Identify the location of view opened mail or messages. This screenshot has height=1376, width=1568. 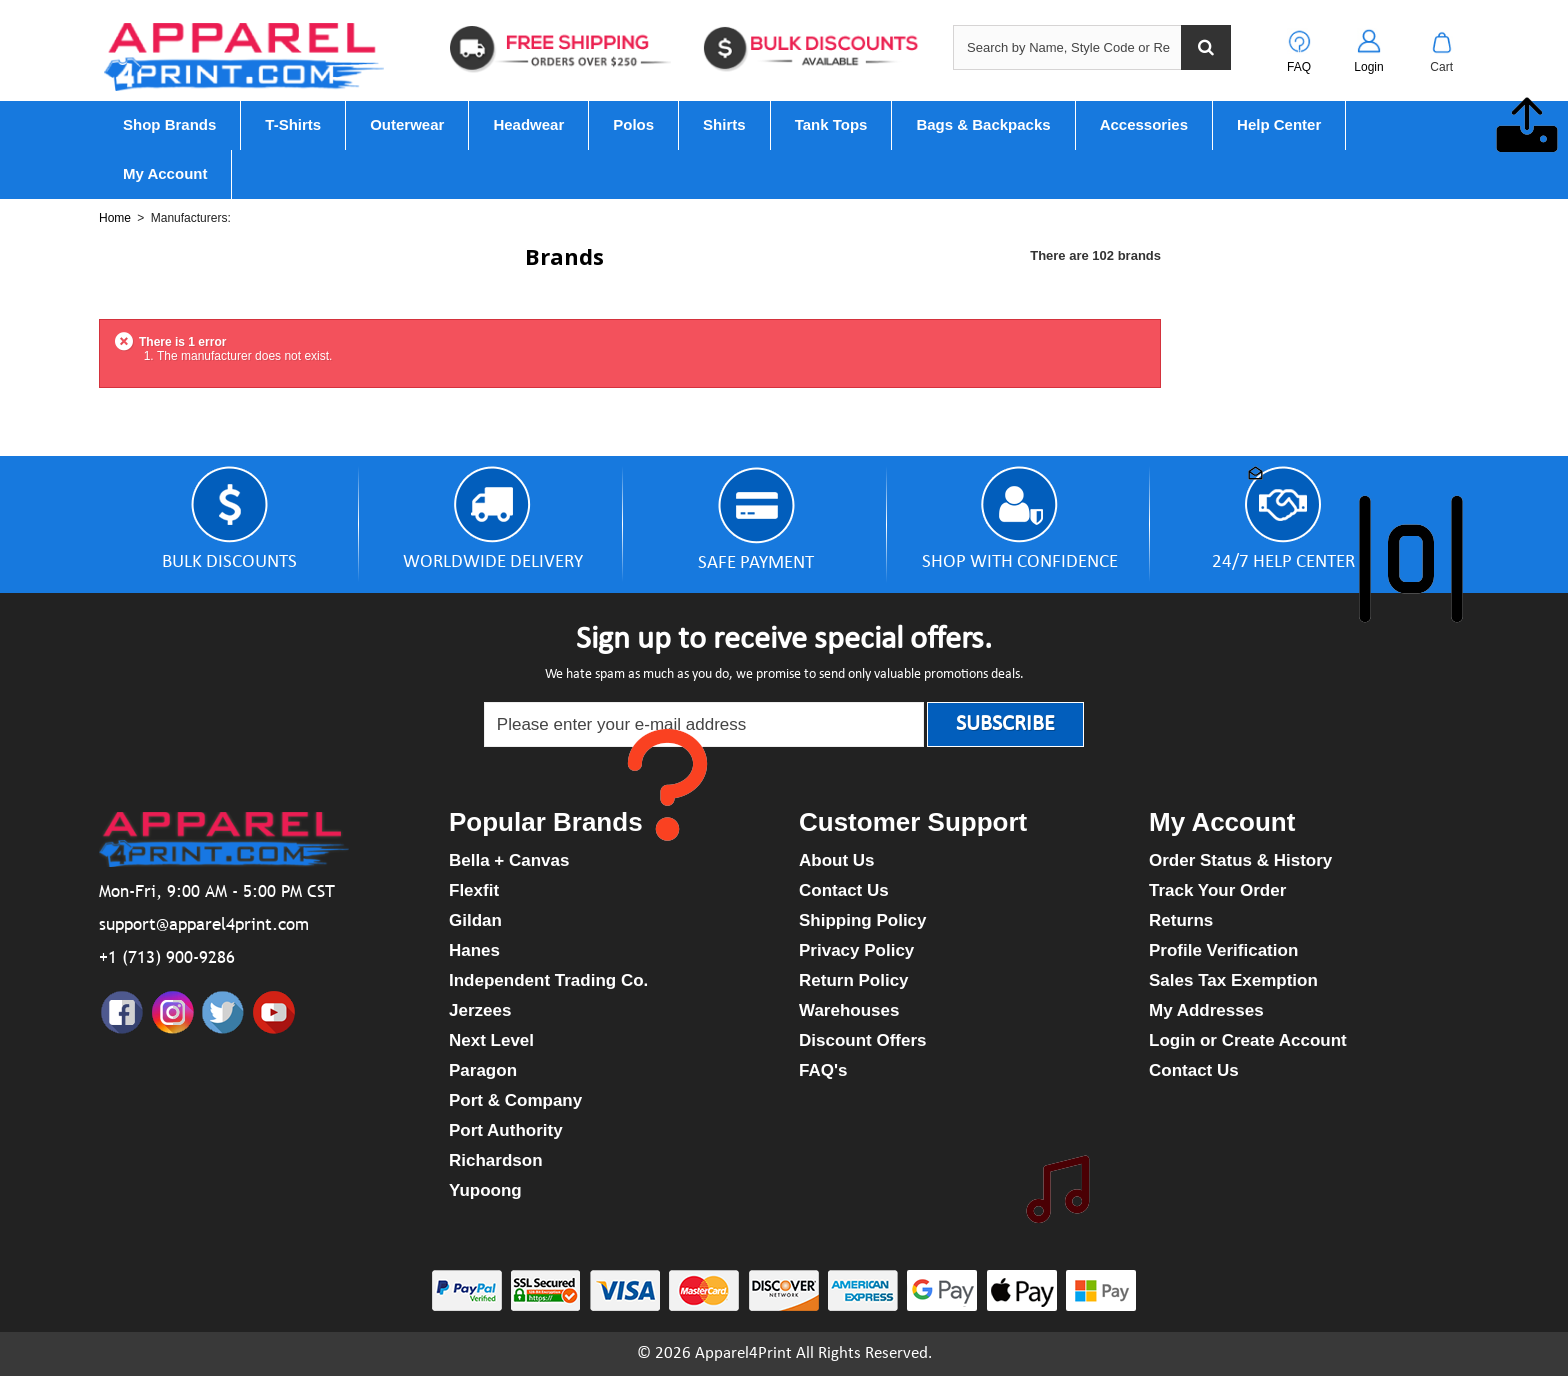
(1255, 473).